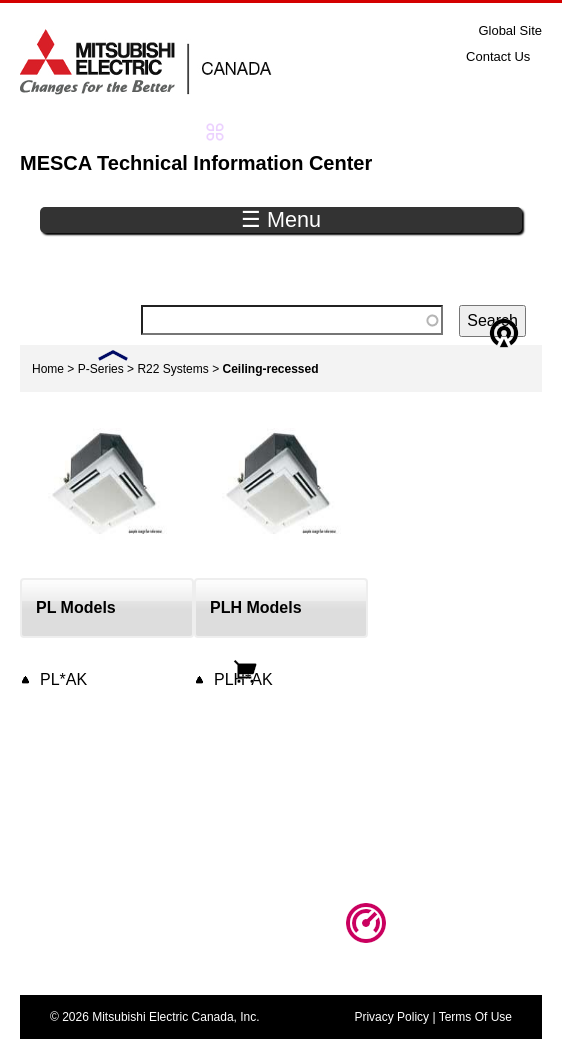 The width and height of the screenshot is (562, 1039). Describe the element at coordinates (246, 671) in the screenshot. I see `view your shopping cart` at that location.